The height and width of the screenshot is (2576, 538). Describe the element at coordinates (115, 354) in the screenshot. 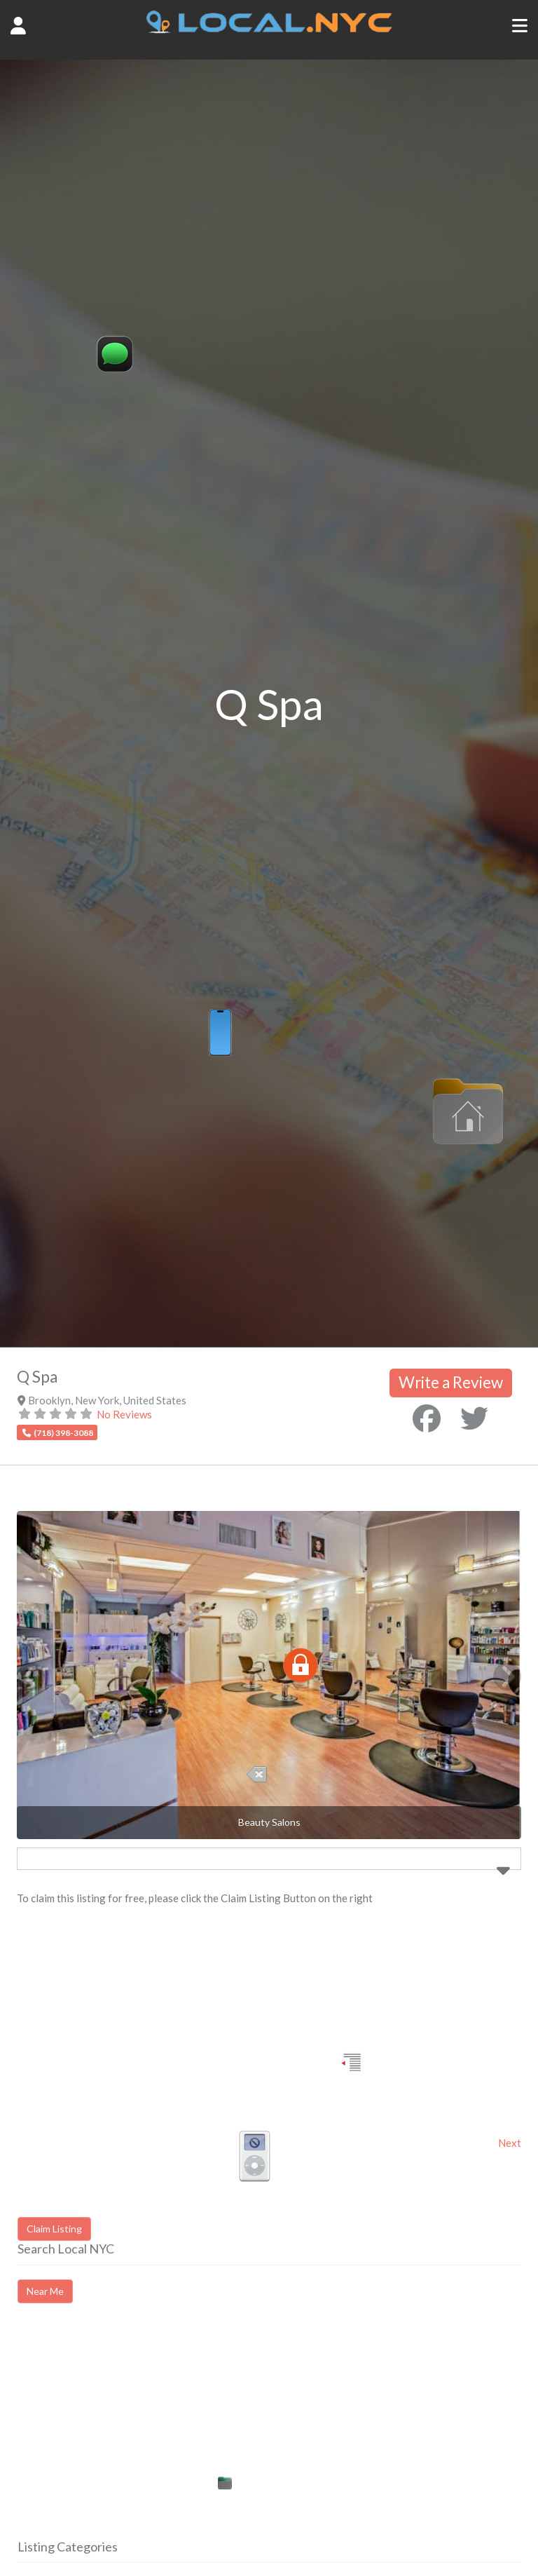

I see `open the messages app` at that location.